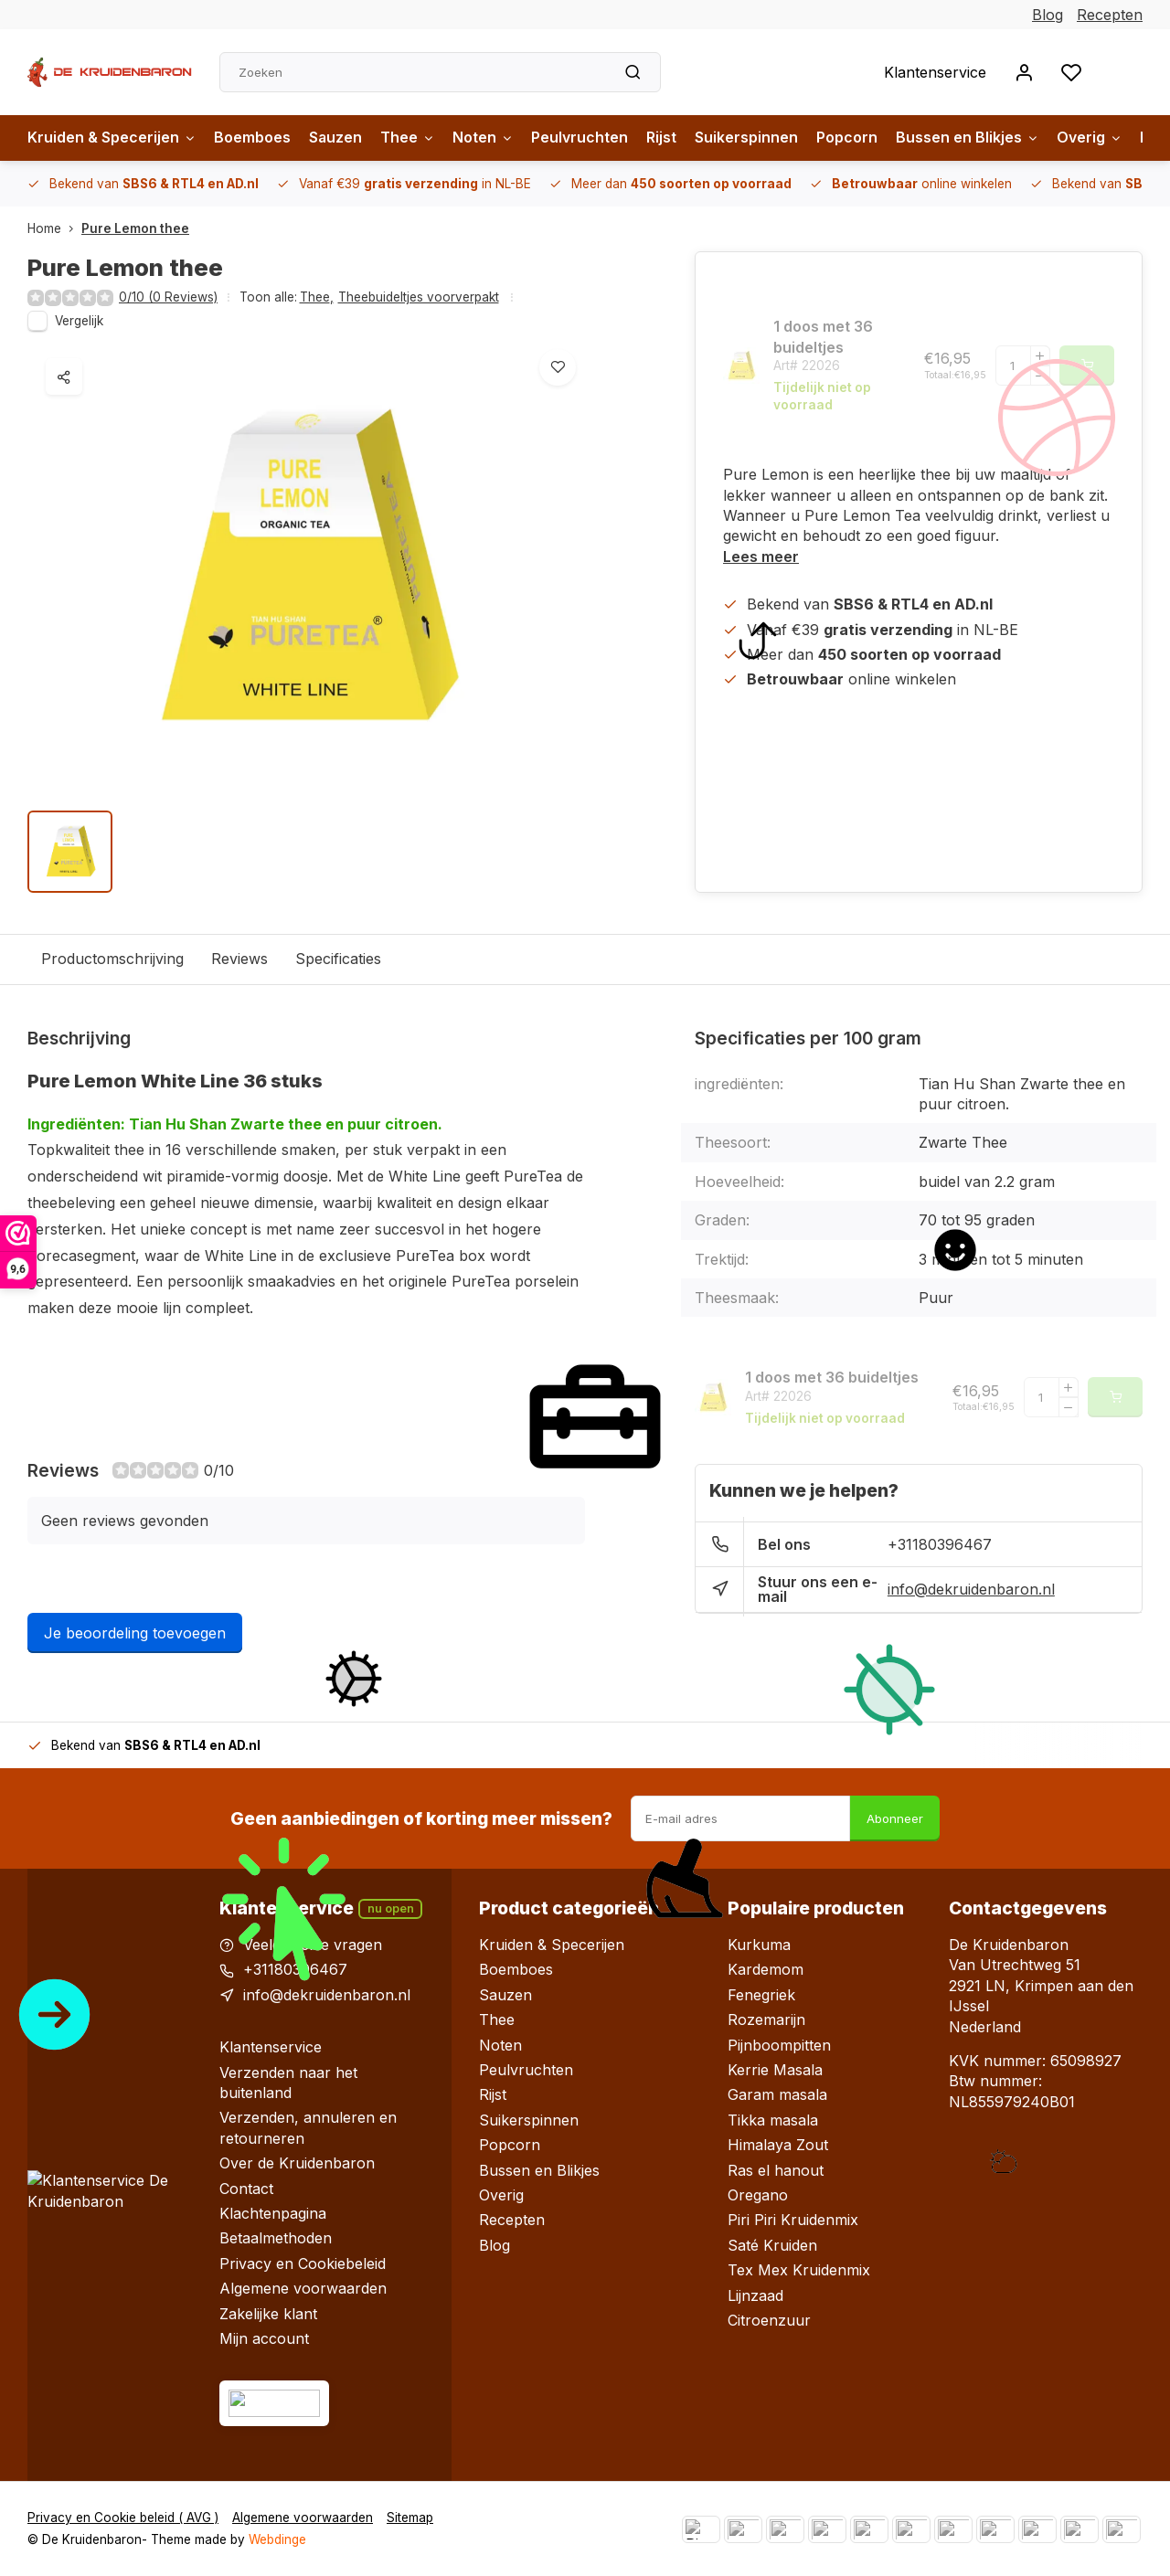 This screenshot has width=1170, height=2576. What do you see at coordinates (889, 1690) in the screenshot?
I see `location services disabled` at bounding box center [889, 1690].